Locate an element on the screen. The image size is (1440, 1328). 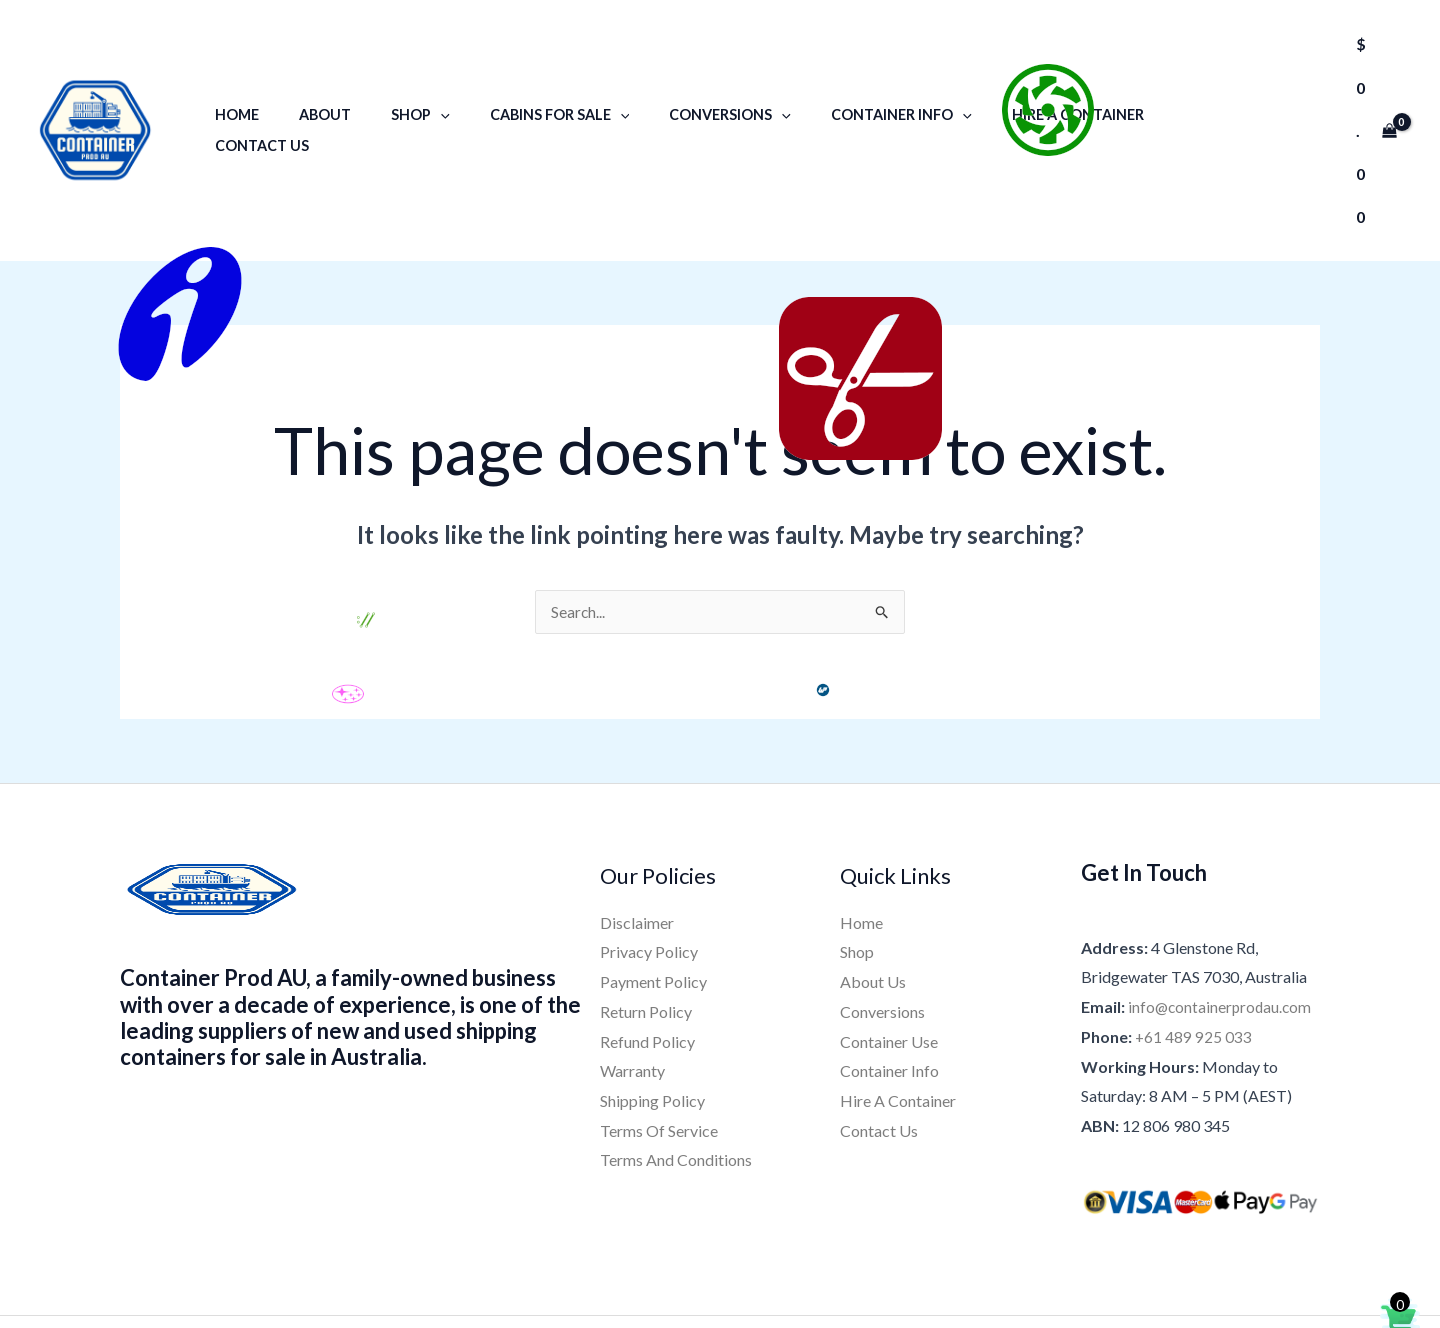
rendact brand logo is located at coordinates (823, 690).